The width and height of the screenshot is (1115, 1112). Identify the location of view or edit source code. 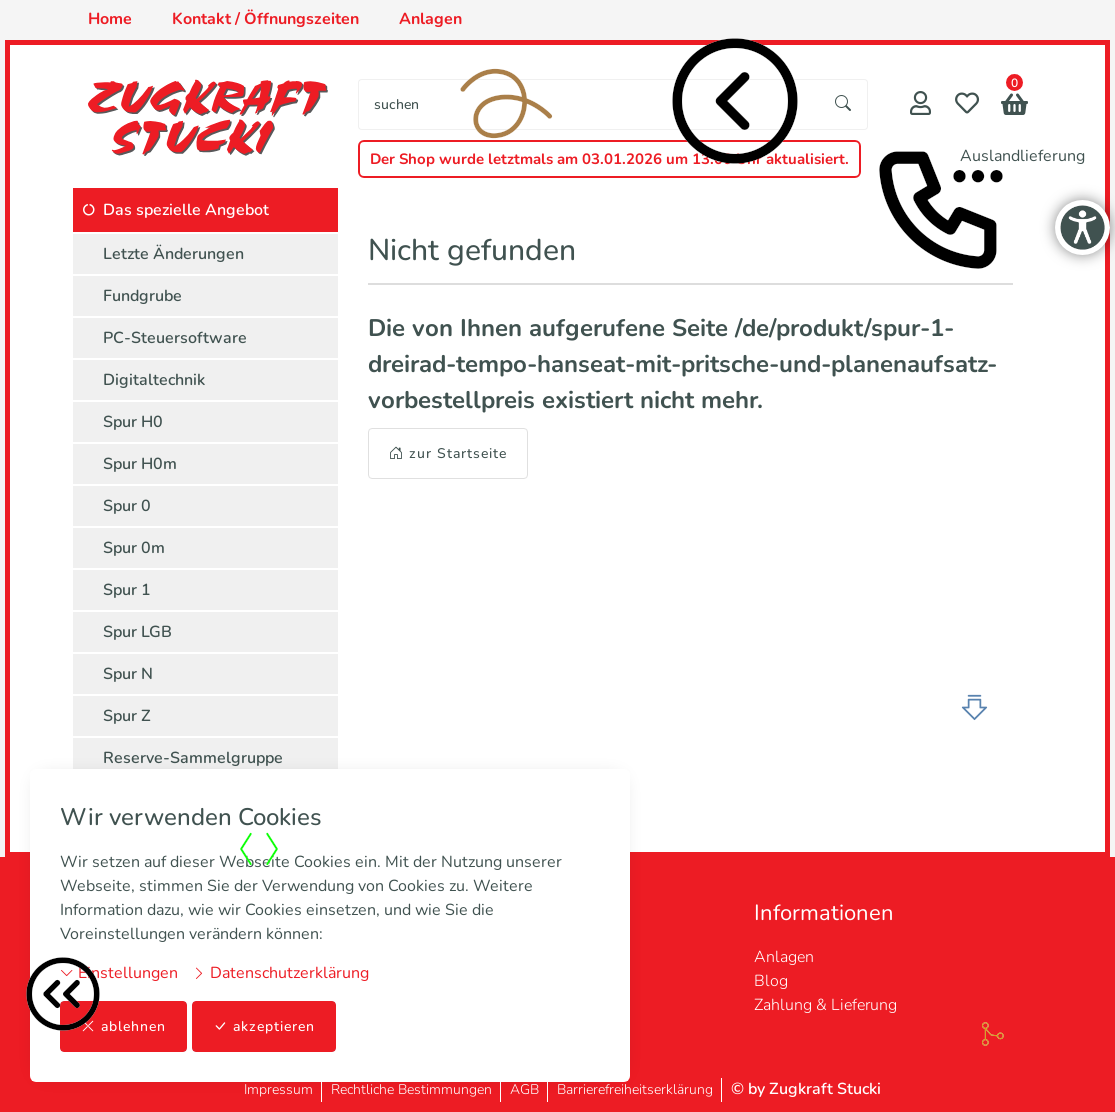
(259, 849).